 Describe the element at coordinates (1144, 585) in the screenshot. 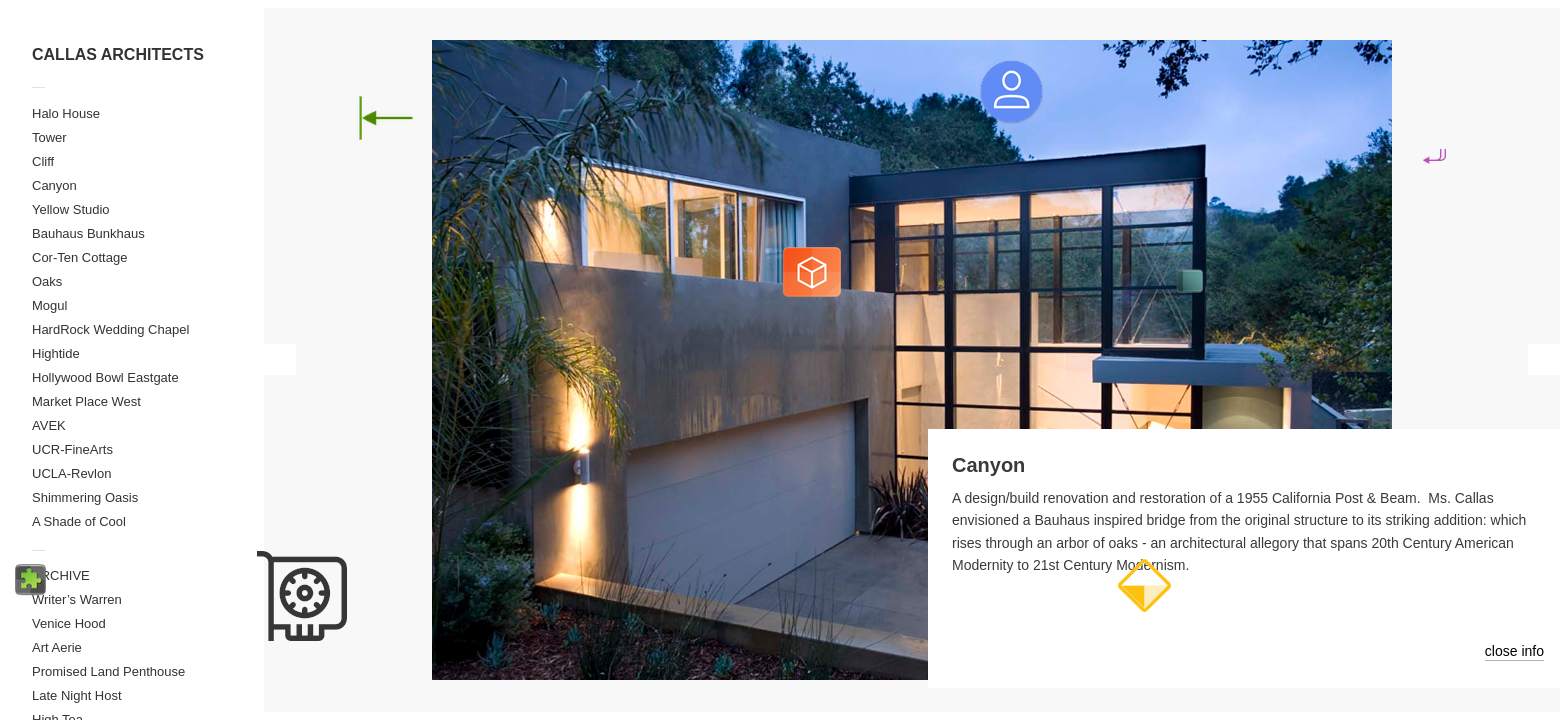

I see `open fragments torrent client` at that location.